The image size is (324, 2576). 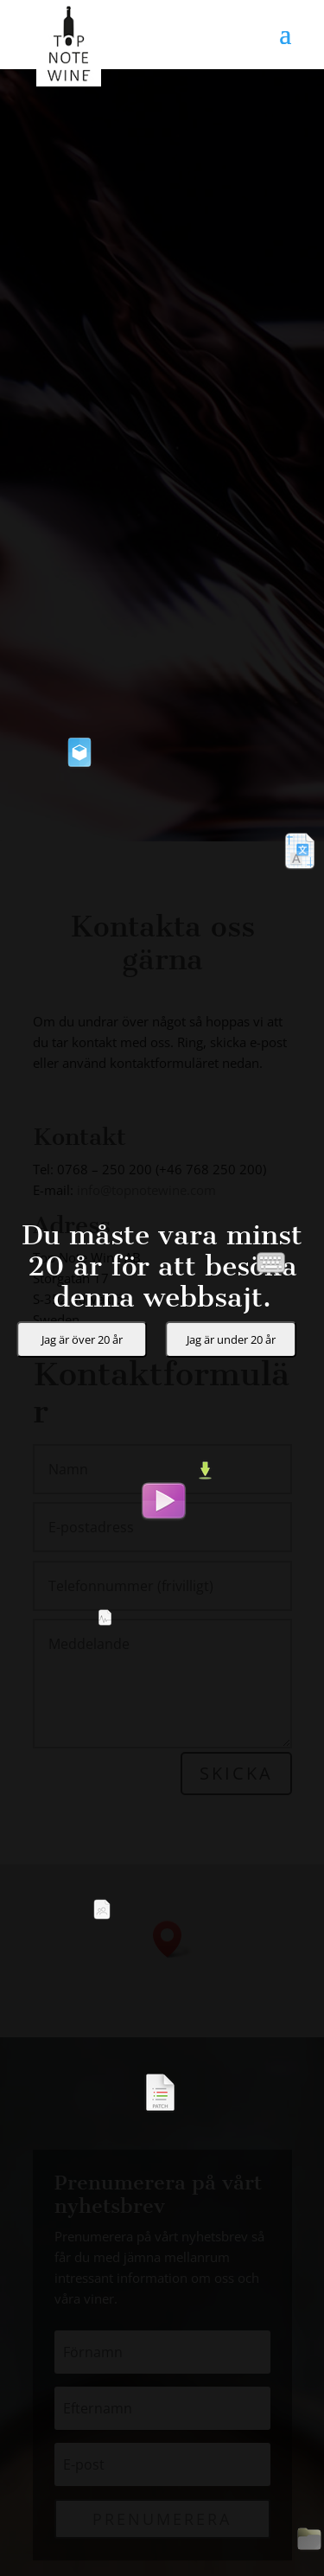 I want to click on a patch or diff file containing code changes, so click(x=160, y=2093).